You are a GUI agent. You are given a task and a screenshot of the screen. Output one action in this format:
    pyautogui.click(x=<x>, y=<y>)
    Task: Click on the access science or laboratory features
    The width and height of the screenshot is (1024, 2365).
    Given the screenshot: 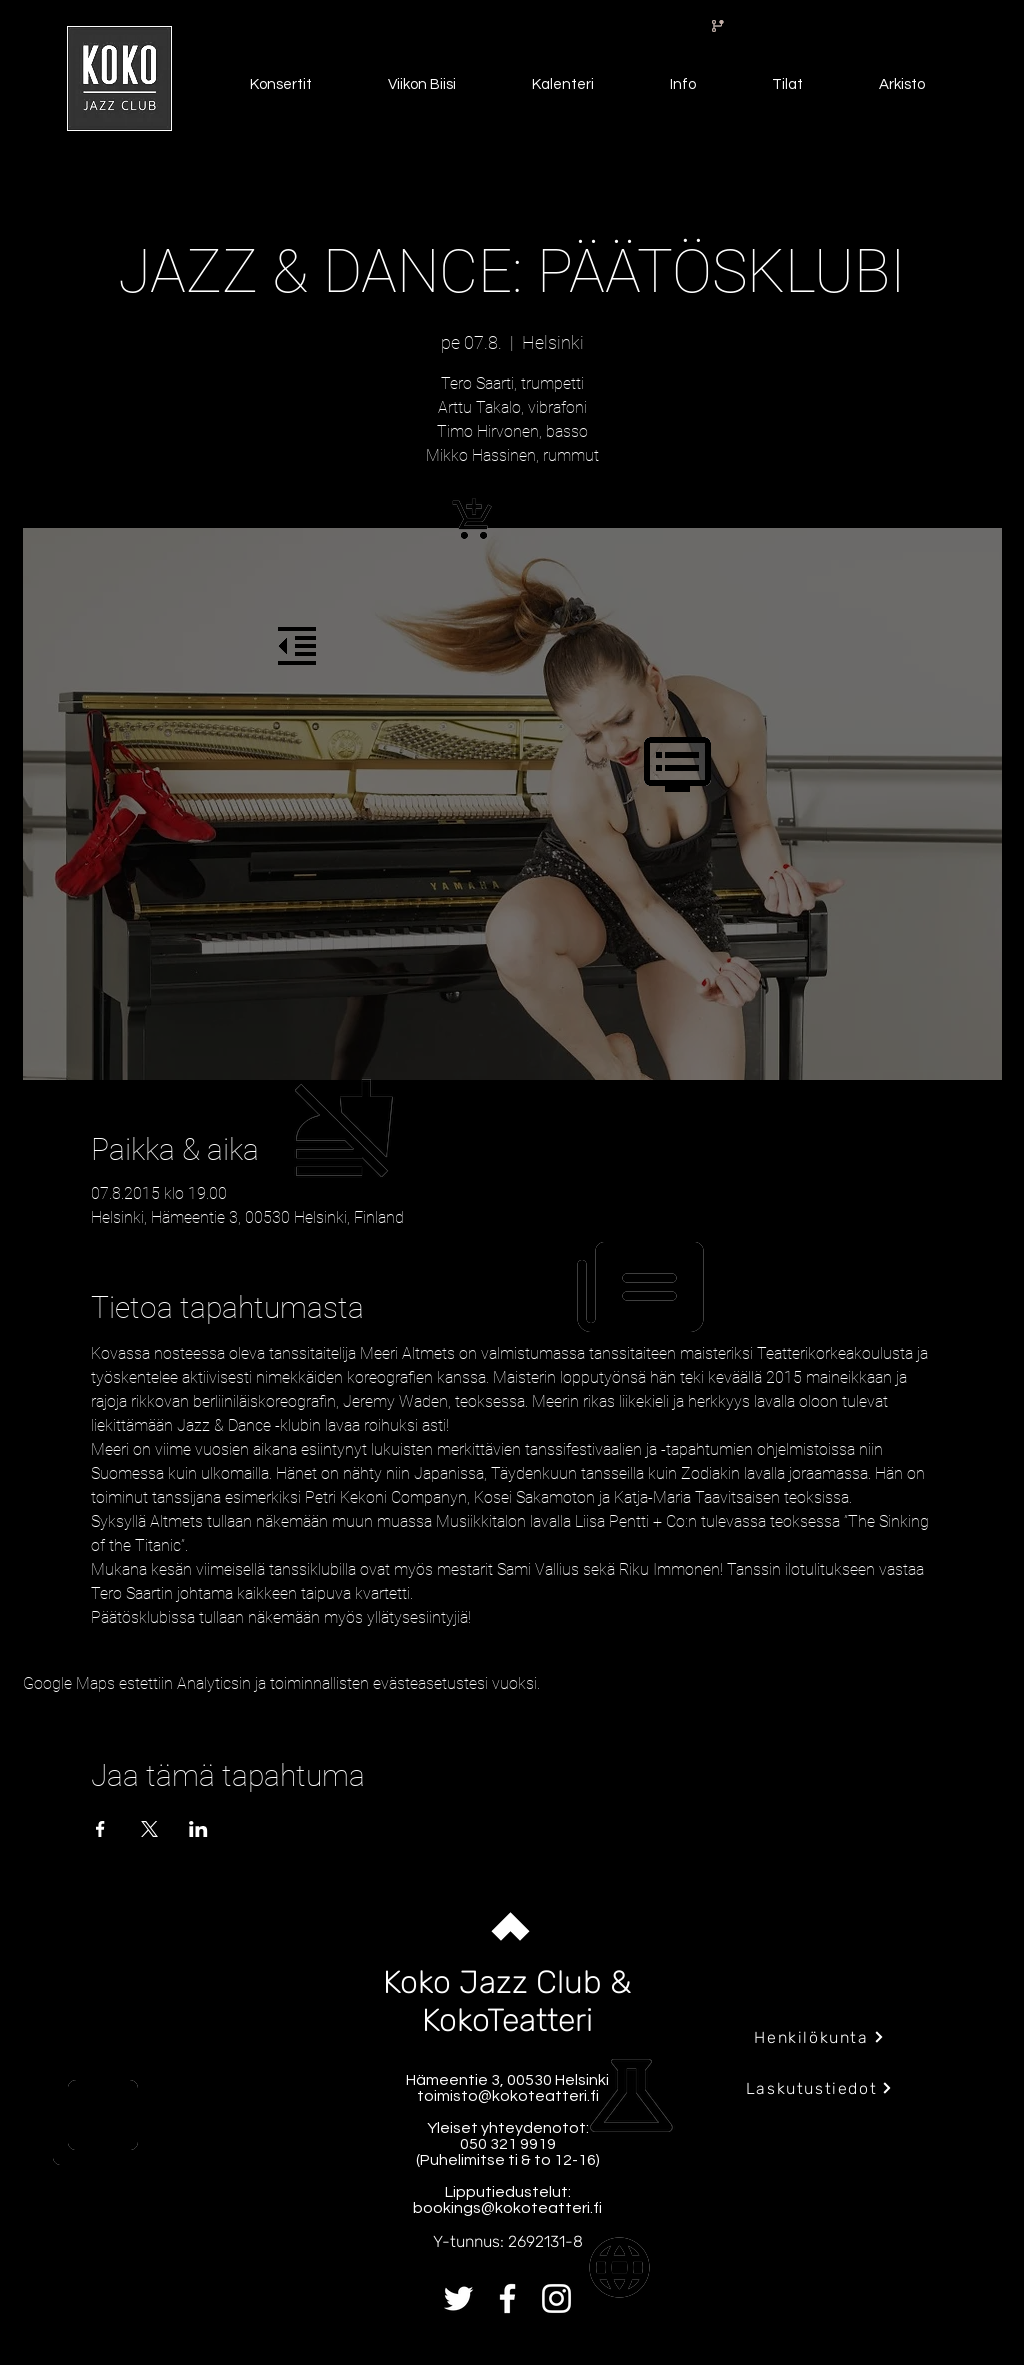 What is the action you would take?
    pyautogui.click(x=631, y=2095)
    